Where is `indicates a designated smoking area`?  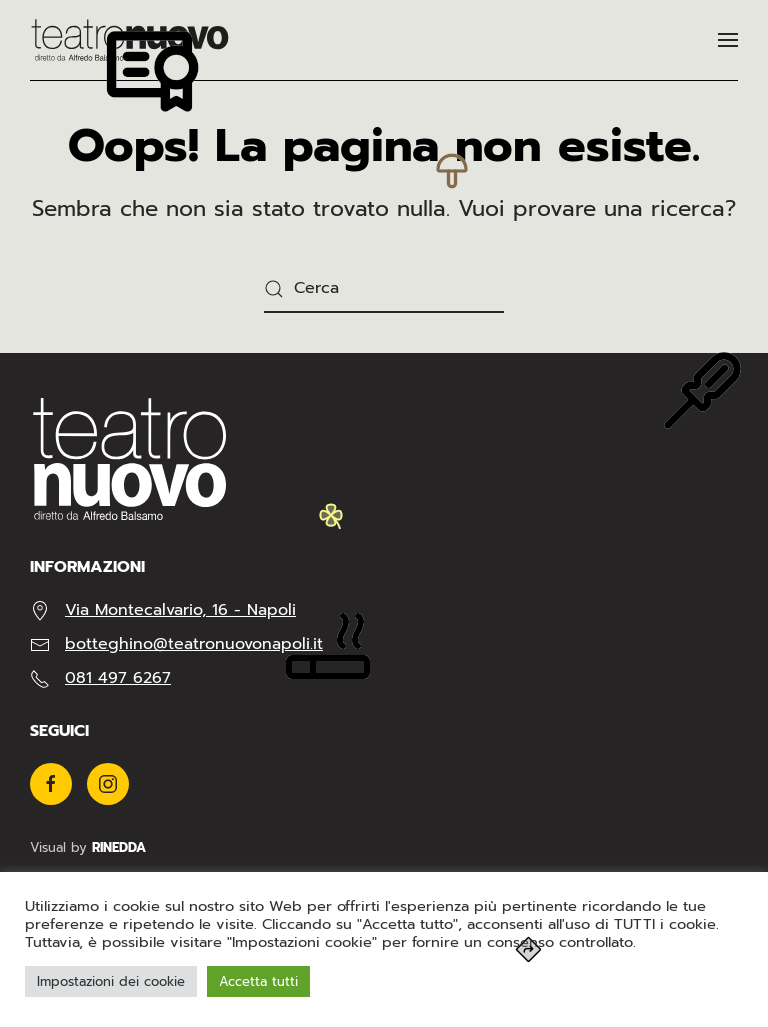 indicates a designated smoking area is located at coordinates (328, 655).